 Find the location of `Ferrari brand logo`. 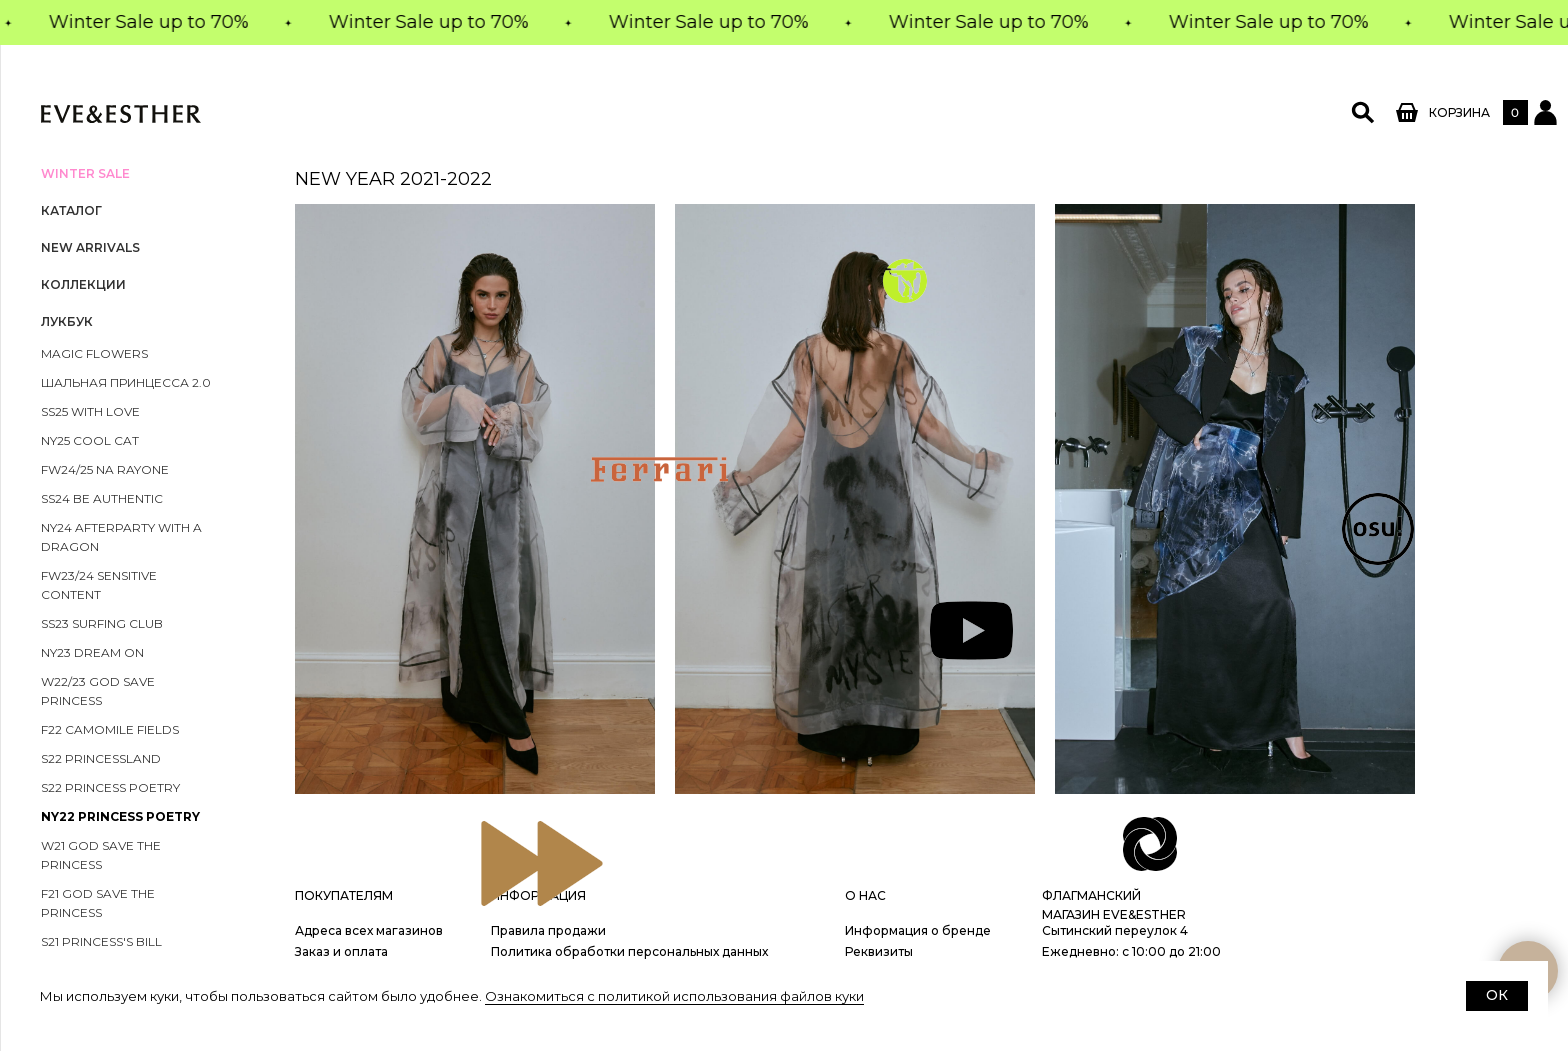

Ferrari brand logo is located at coordinates (659, 469).